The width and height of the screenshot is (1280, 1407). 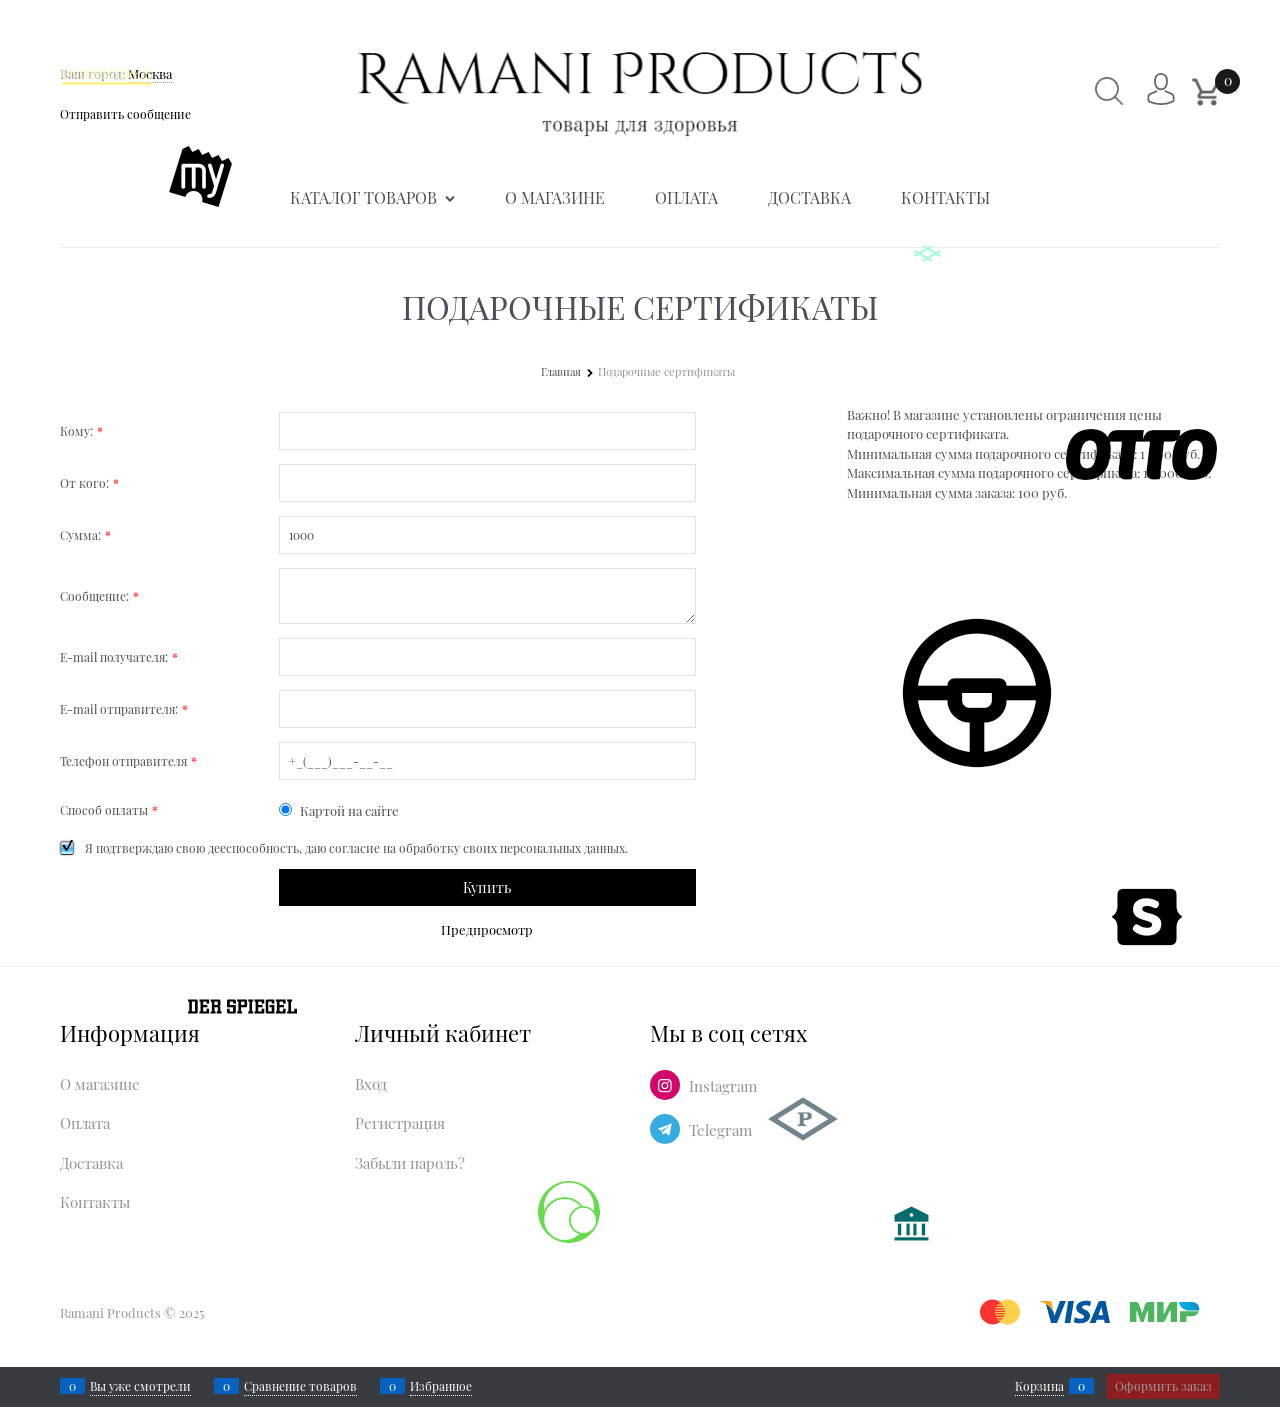 What do you see at coordinates (200, 176) in the screenshot?
I see `open BookMyShow app` at bounding box center [200, 176].